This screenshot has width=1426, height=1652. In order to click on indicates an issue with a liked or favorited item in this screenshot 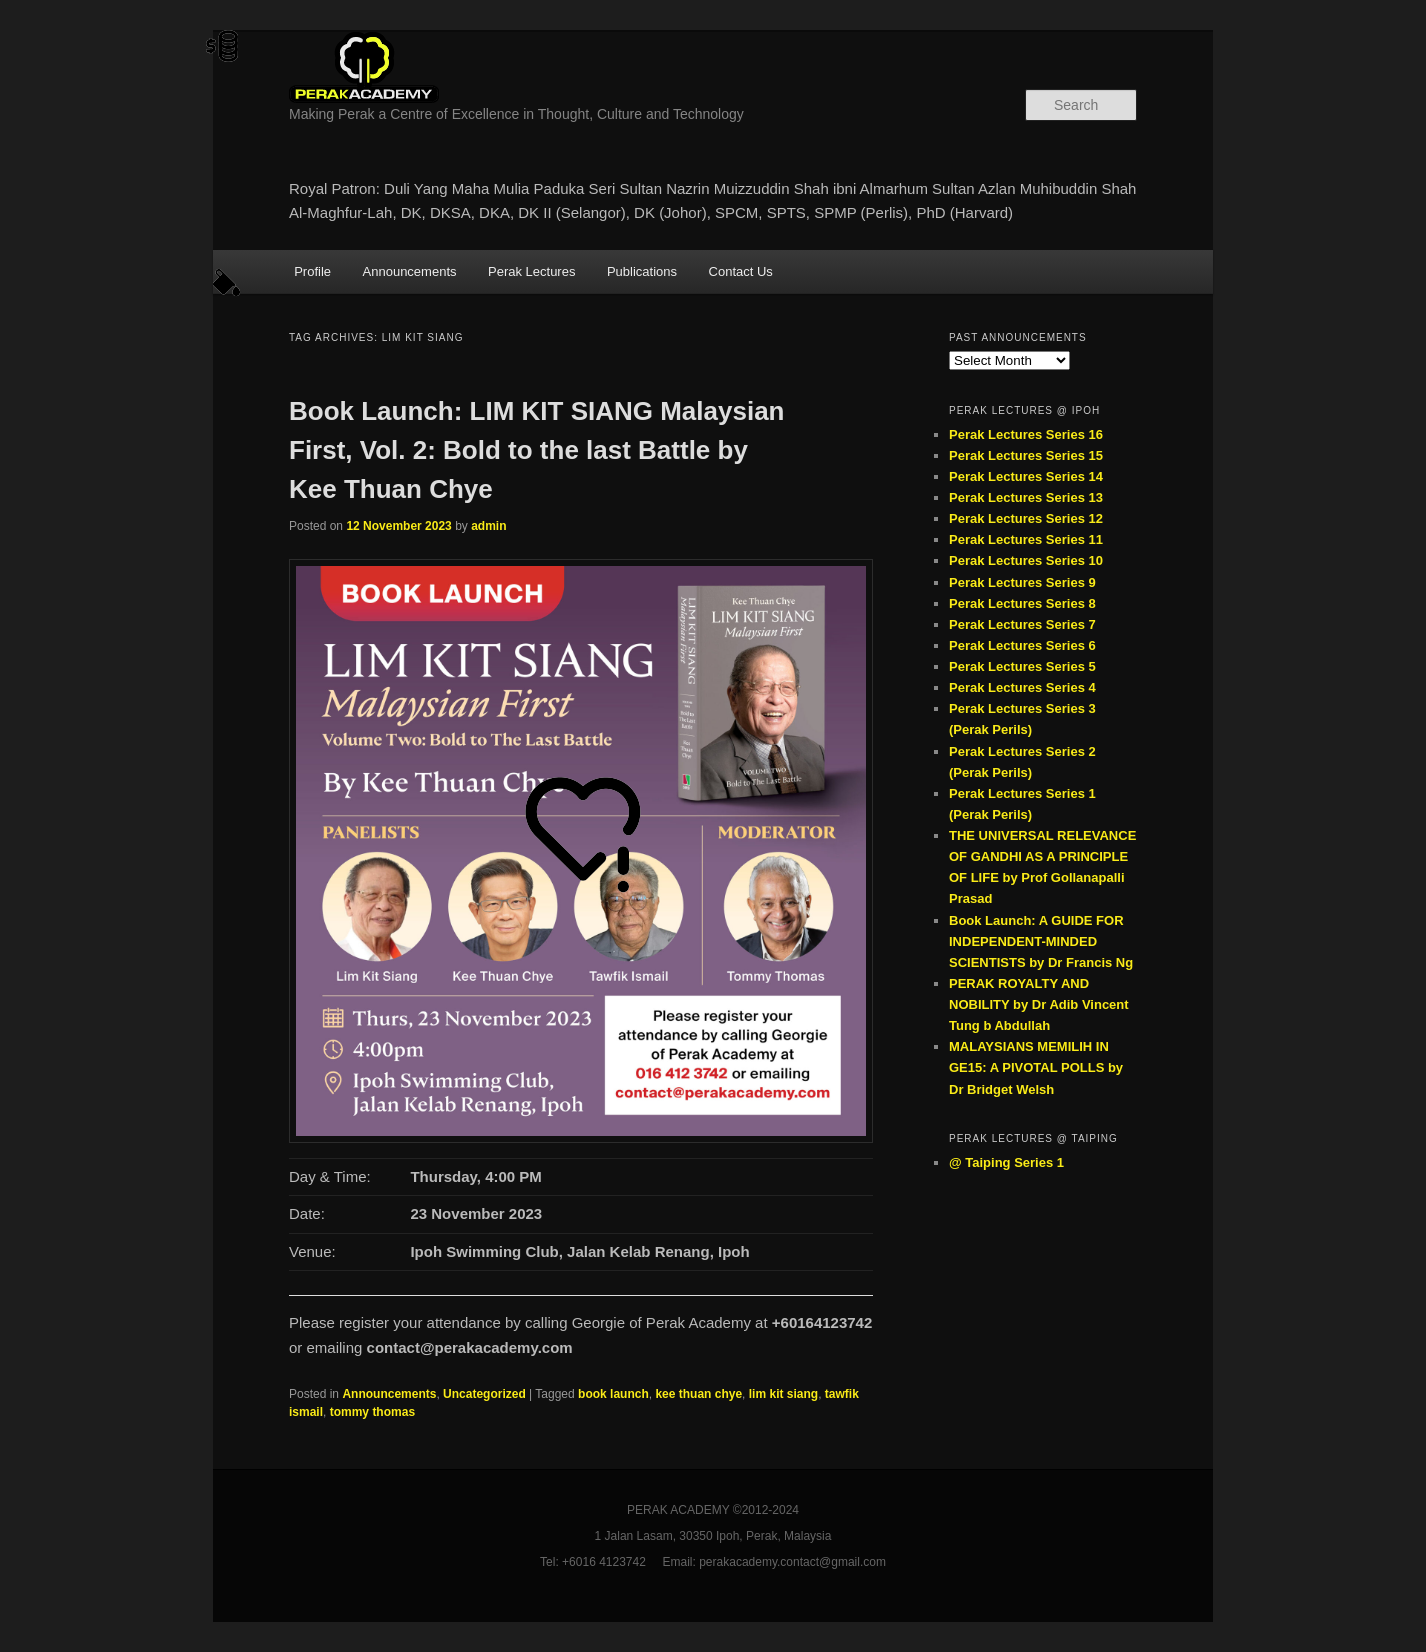, I will do `click(583, 829)`.